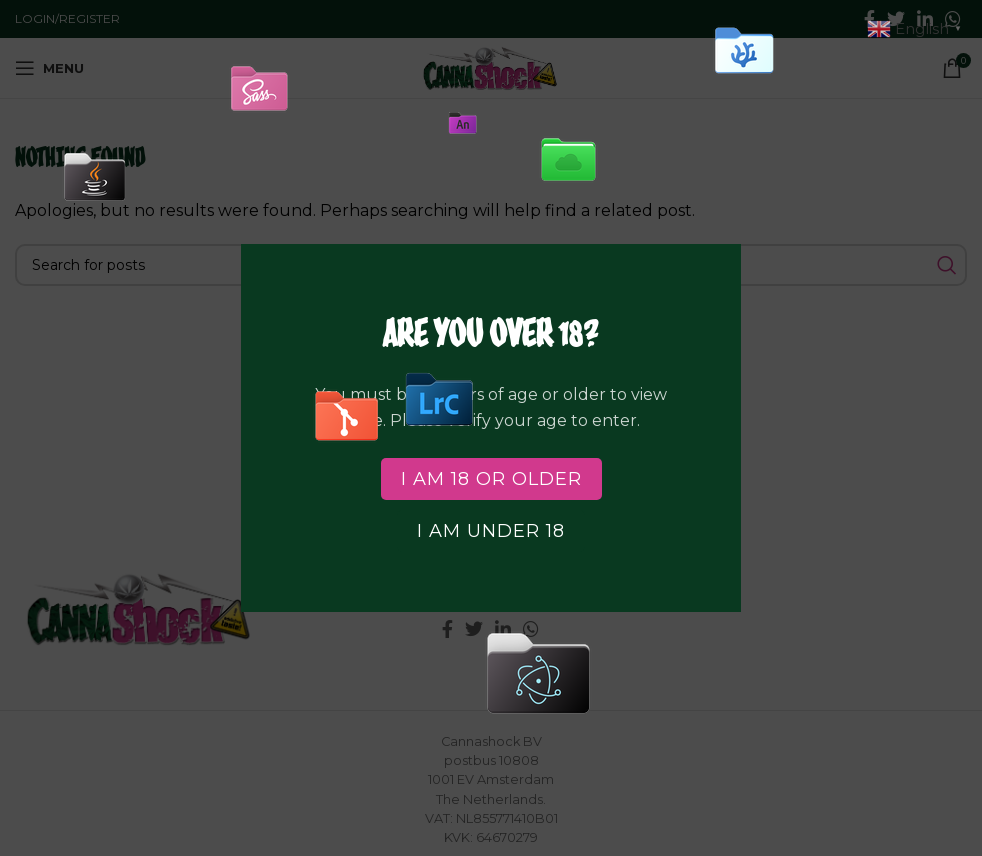  I want to click on open folder containing Adobe Animate project files, so click(462, 123).